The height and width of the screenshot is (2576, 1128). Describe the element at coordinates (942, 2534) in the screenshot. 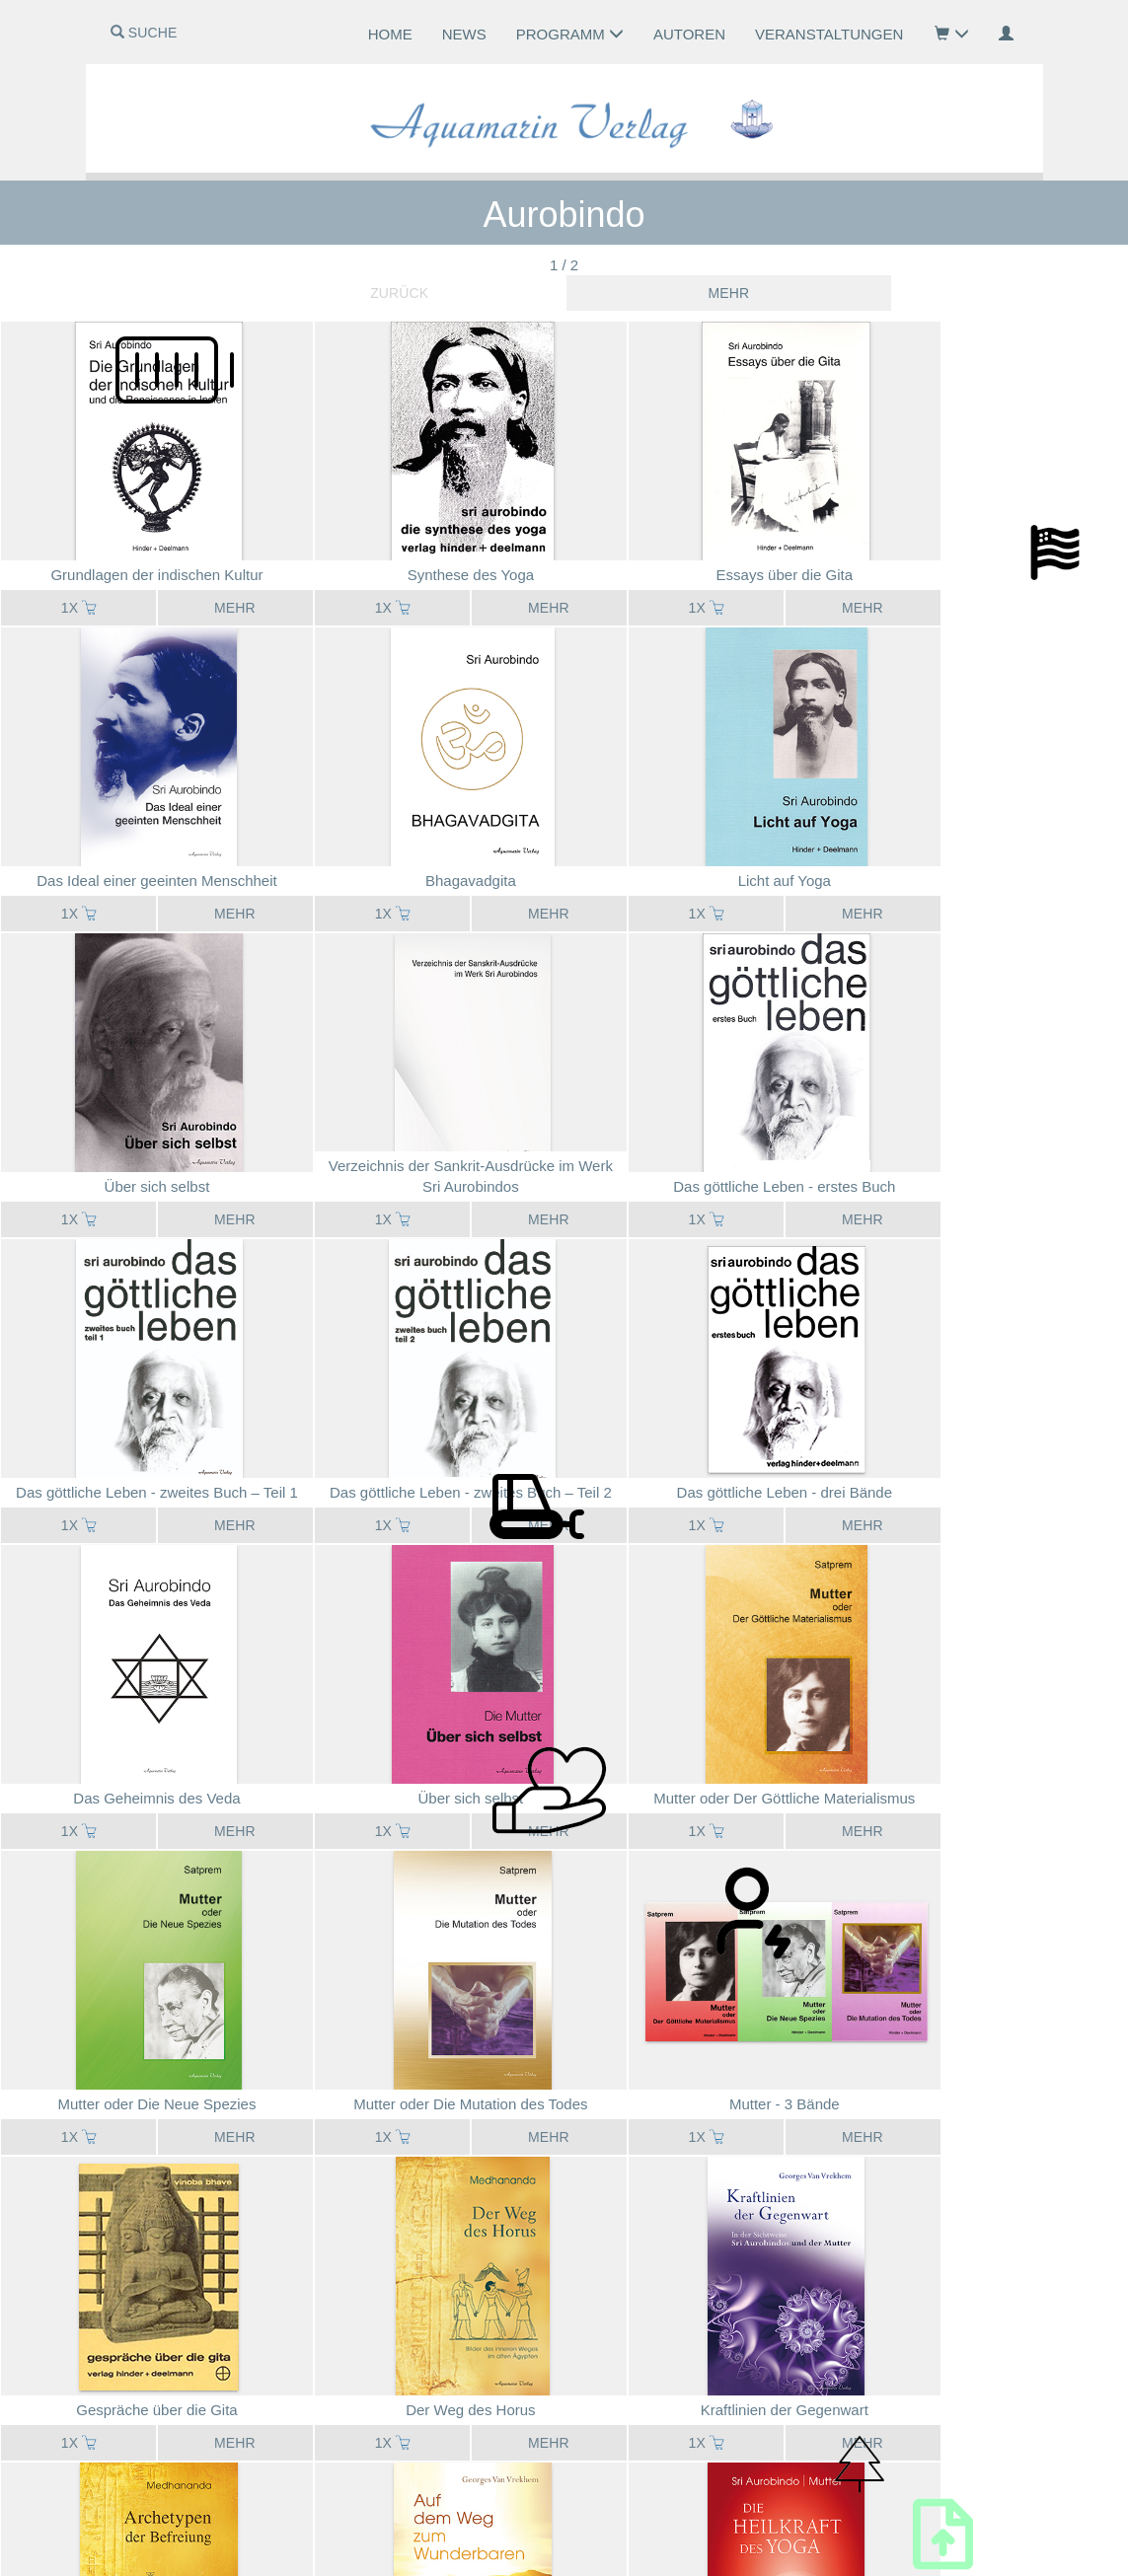

I see `upload a file` at that location.